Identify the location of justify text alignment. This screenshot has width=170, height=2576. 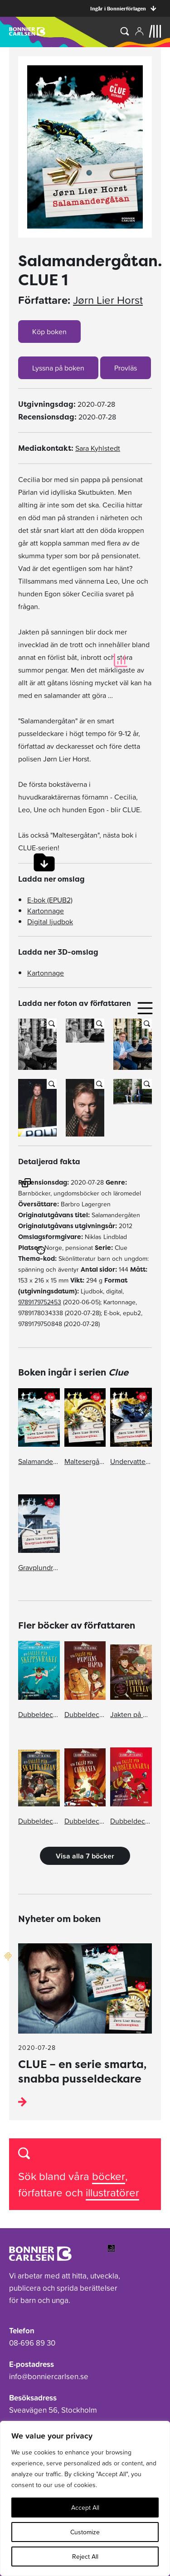
(145, 1008).